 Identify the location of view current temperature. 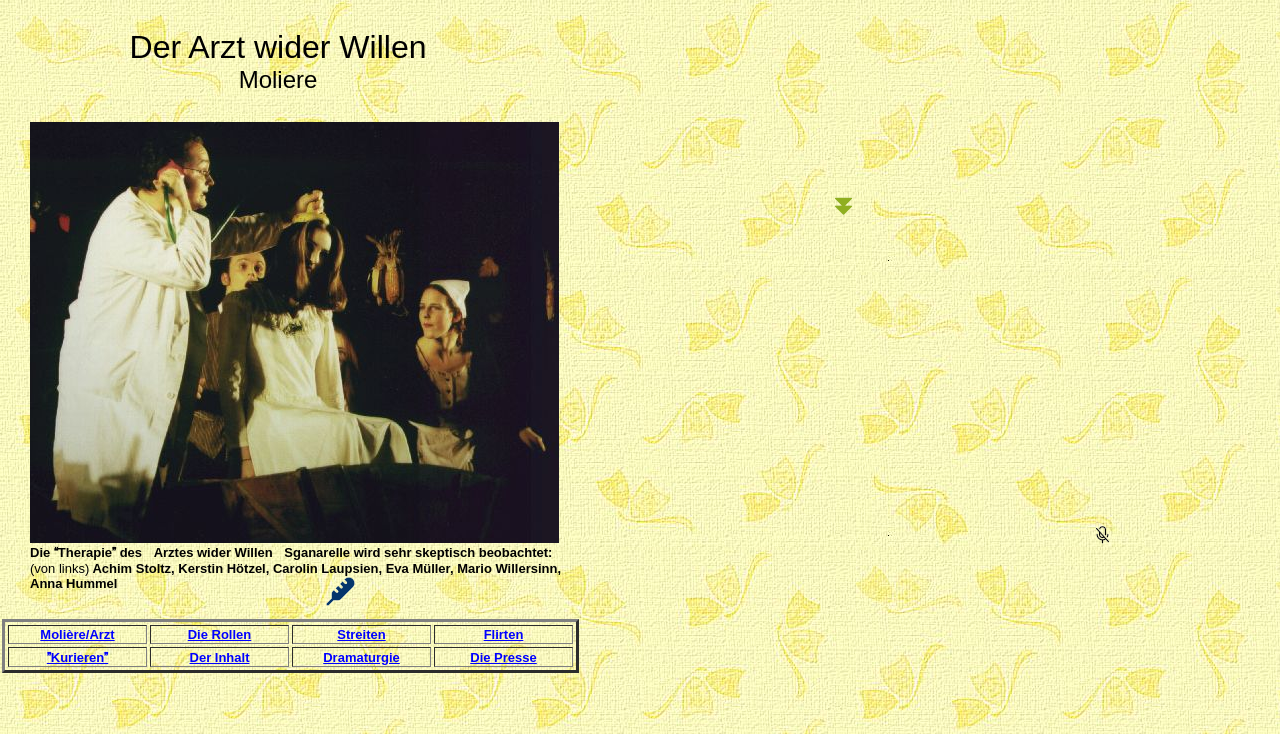
(340, 591).